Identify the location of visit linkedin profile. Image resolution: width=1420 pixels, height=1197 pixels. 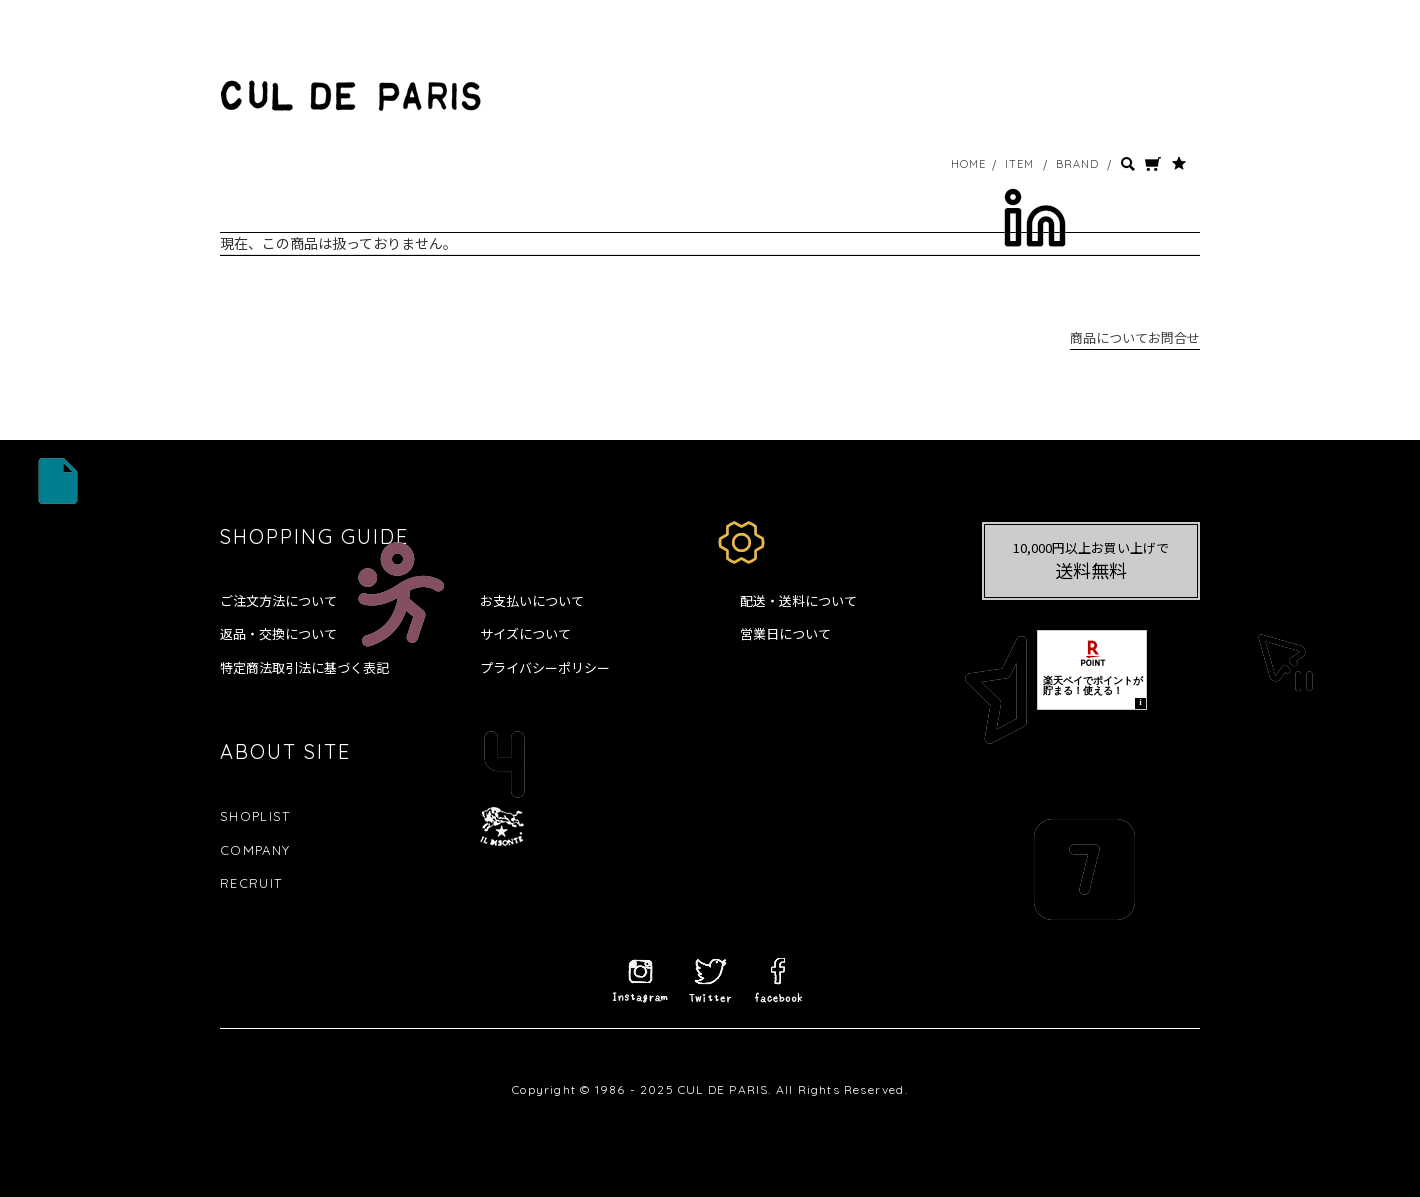
(1035, 219).